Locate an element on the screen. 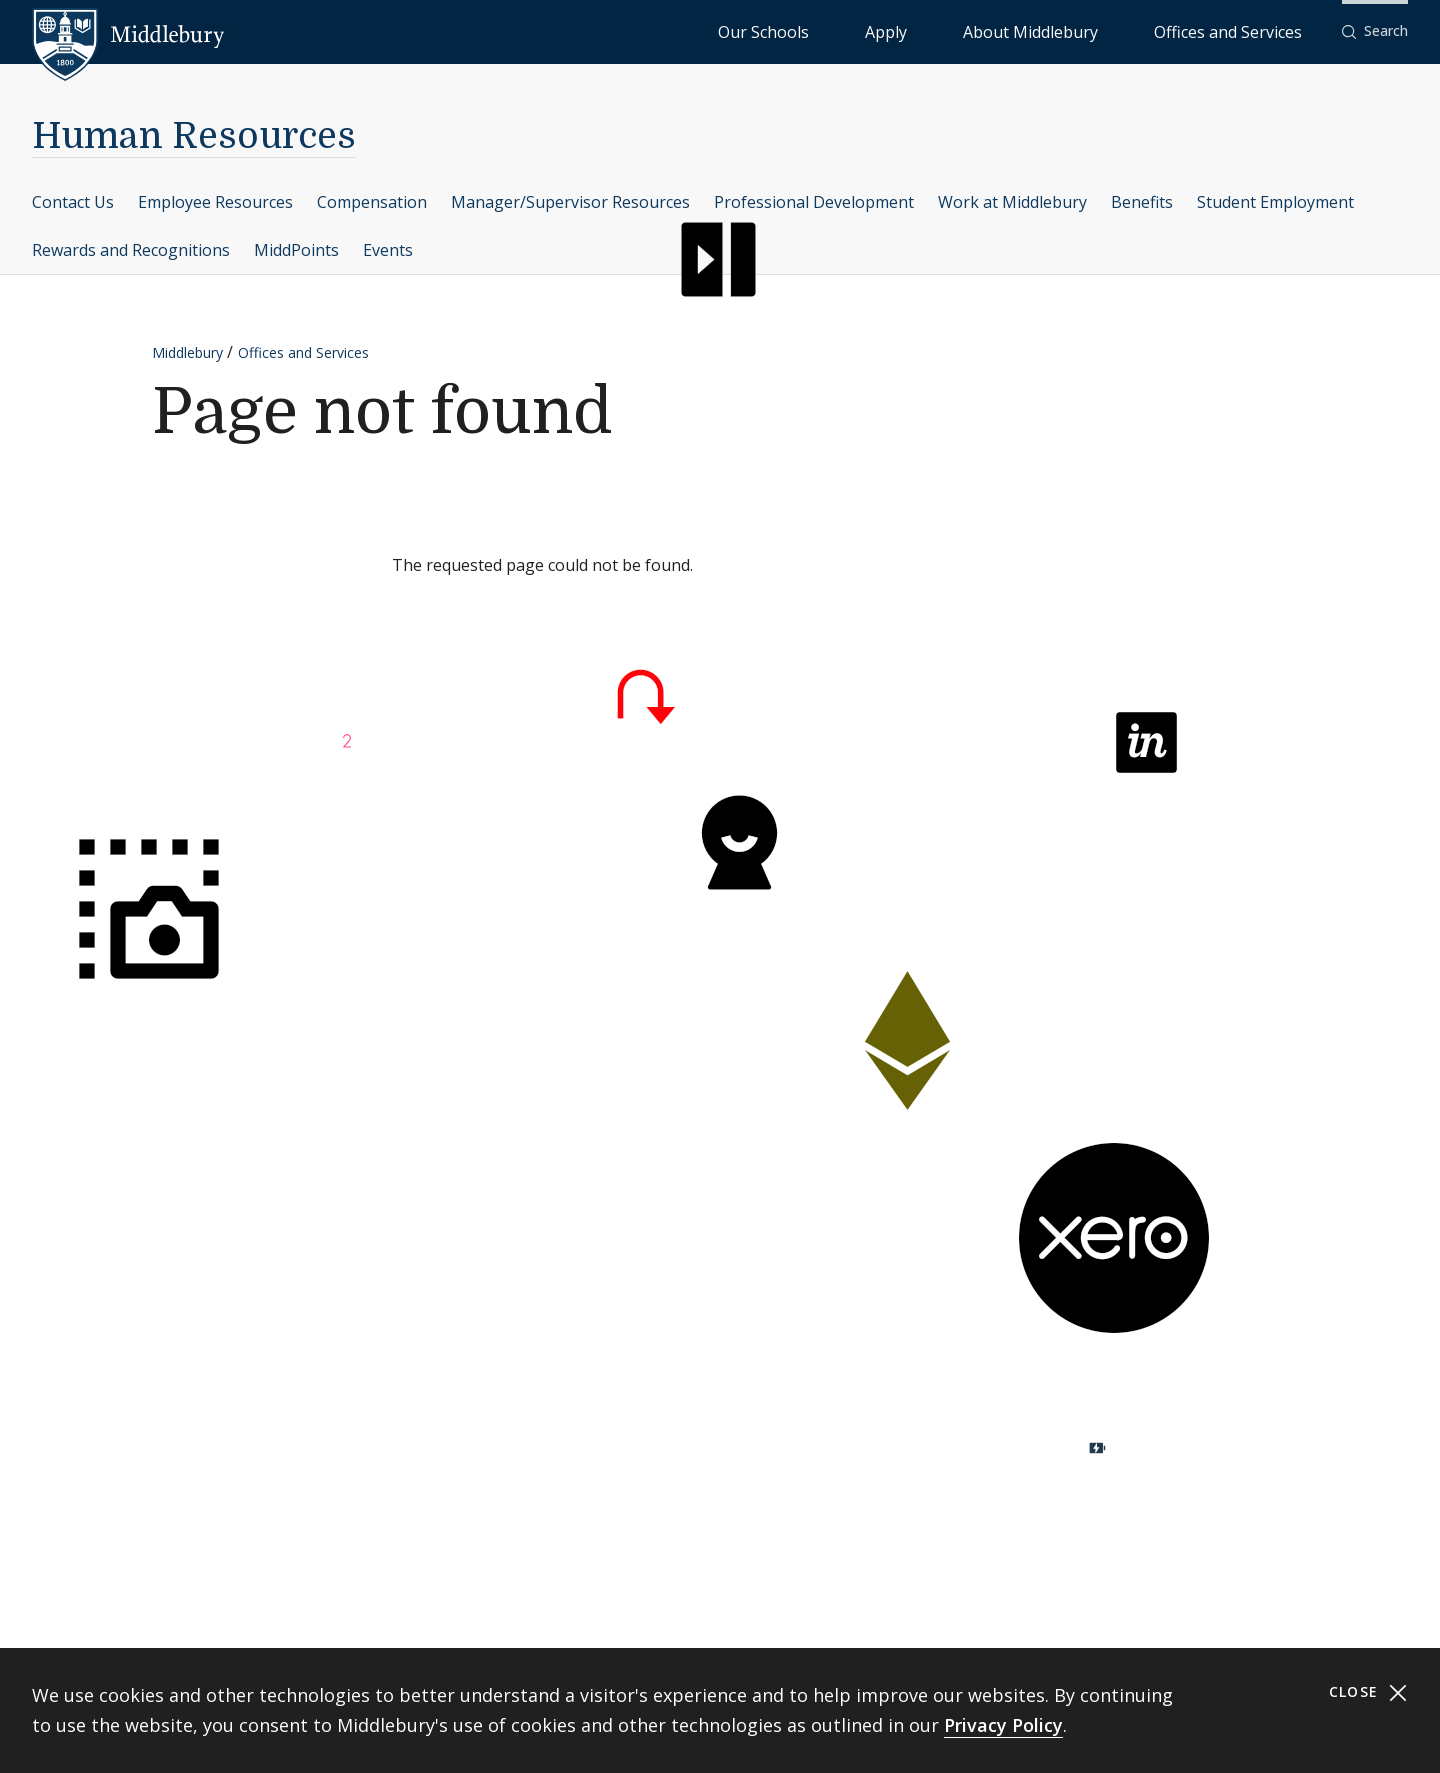 Image resolution: width=1440 pixels, height=1773 pixels. indicates battery is currently charging is located at coordinates (1097, 1448).